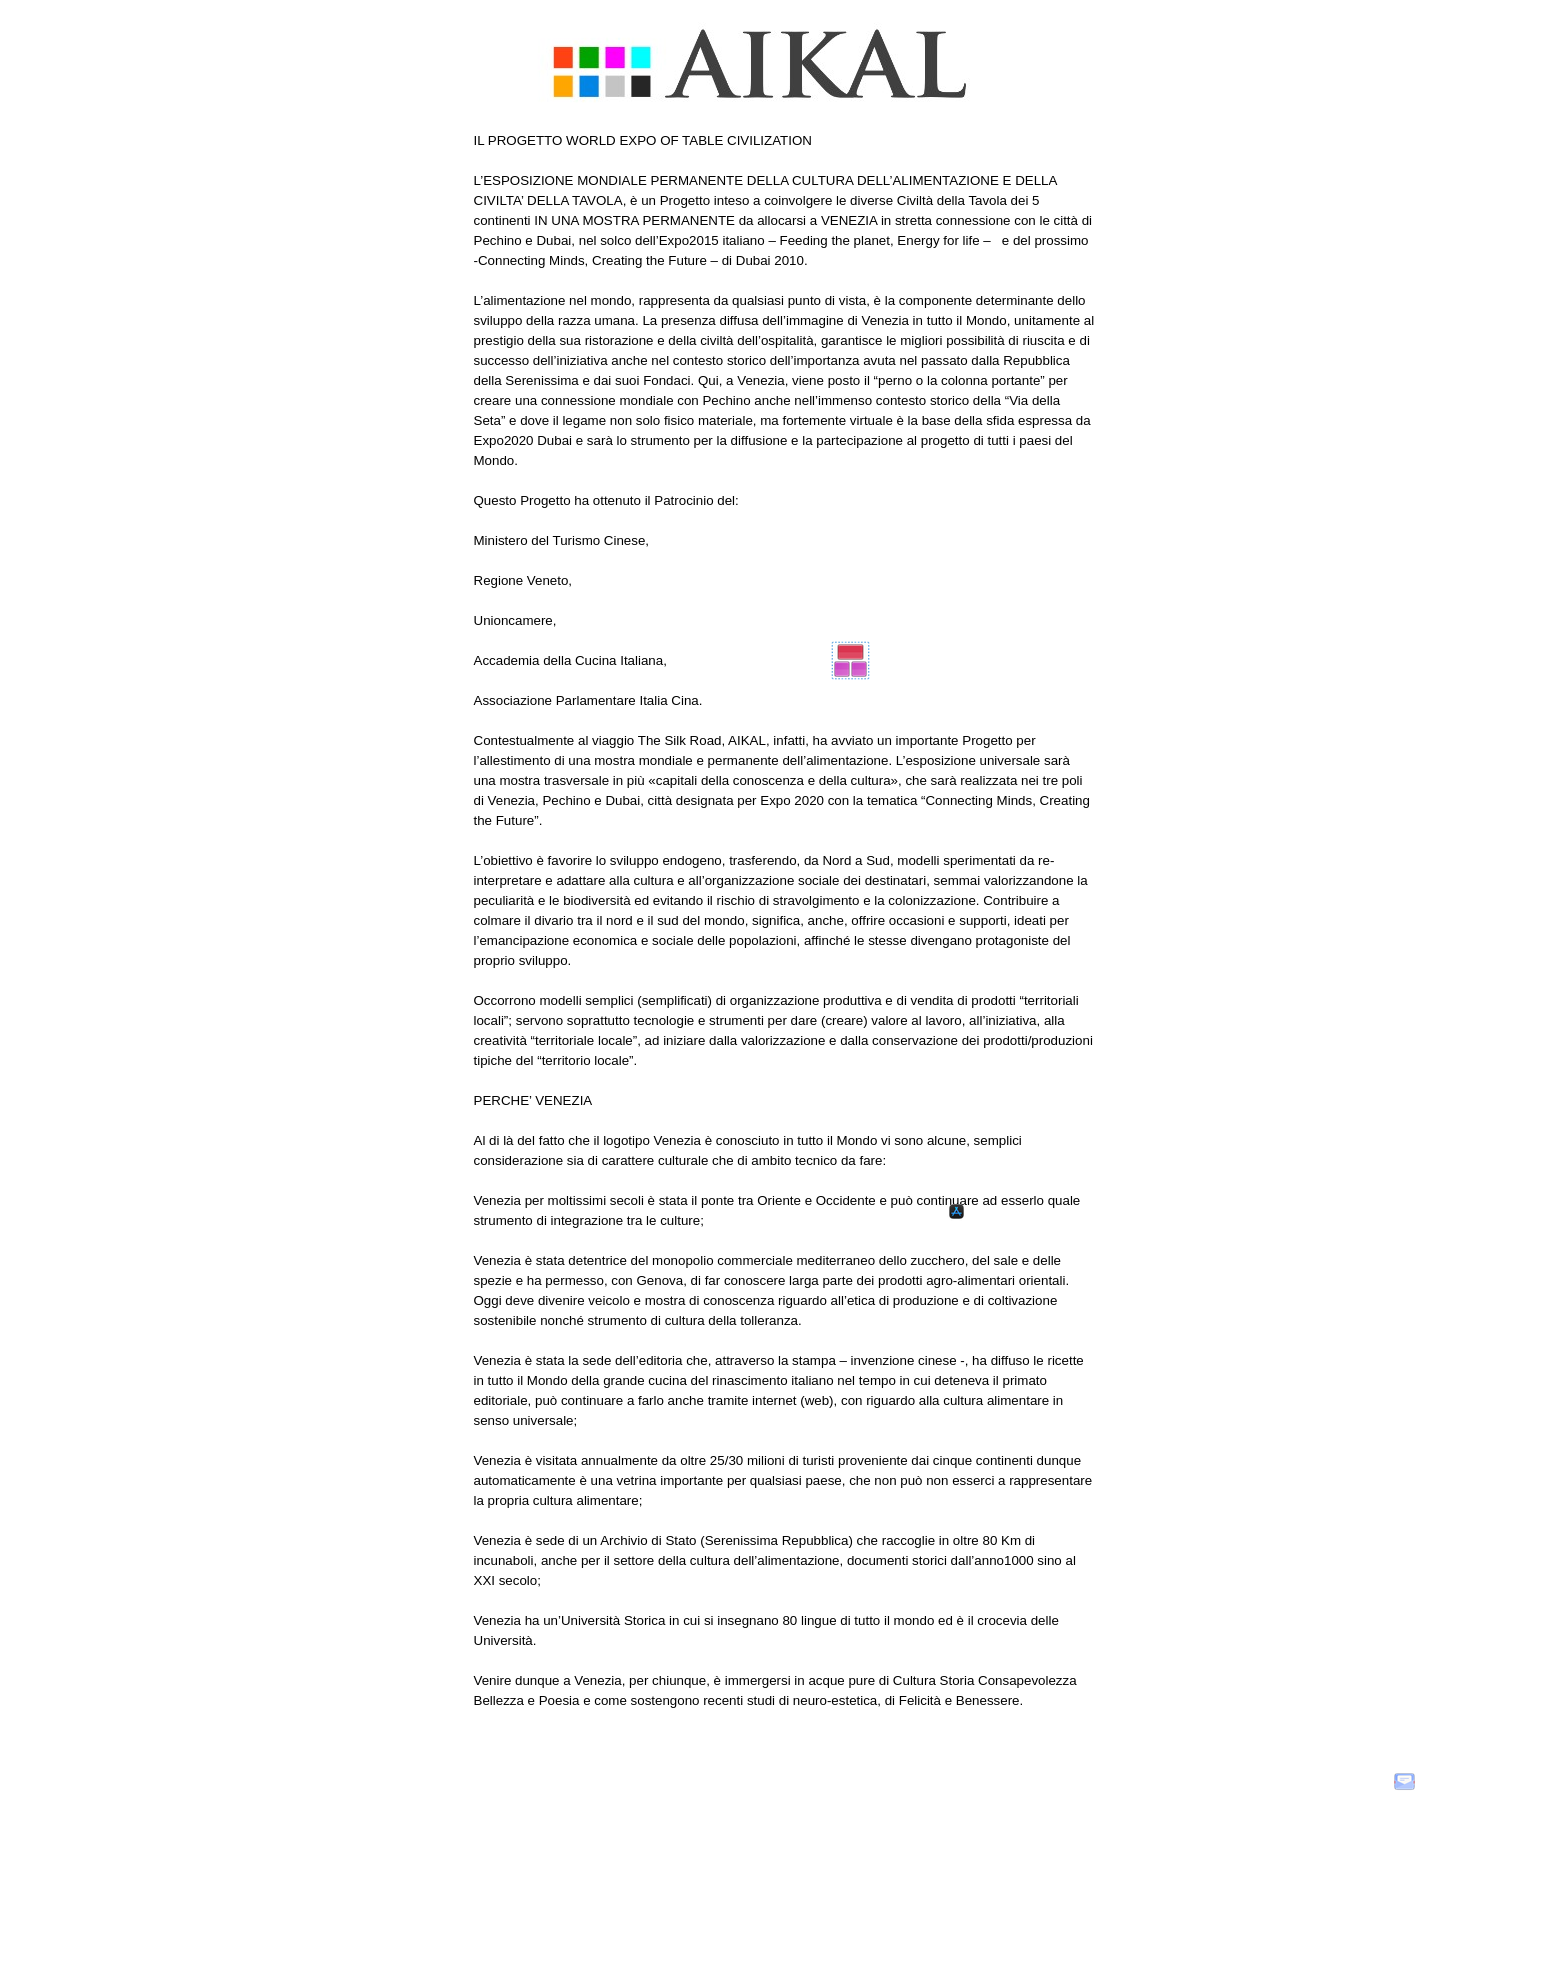 This screenshot has width=1568, height=1977. What do you see at coordinates (956, 1211) in the screenshot?
I see `open the app store connect or developer tools` at bounding box center [956, 1211].